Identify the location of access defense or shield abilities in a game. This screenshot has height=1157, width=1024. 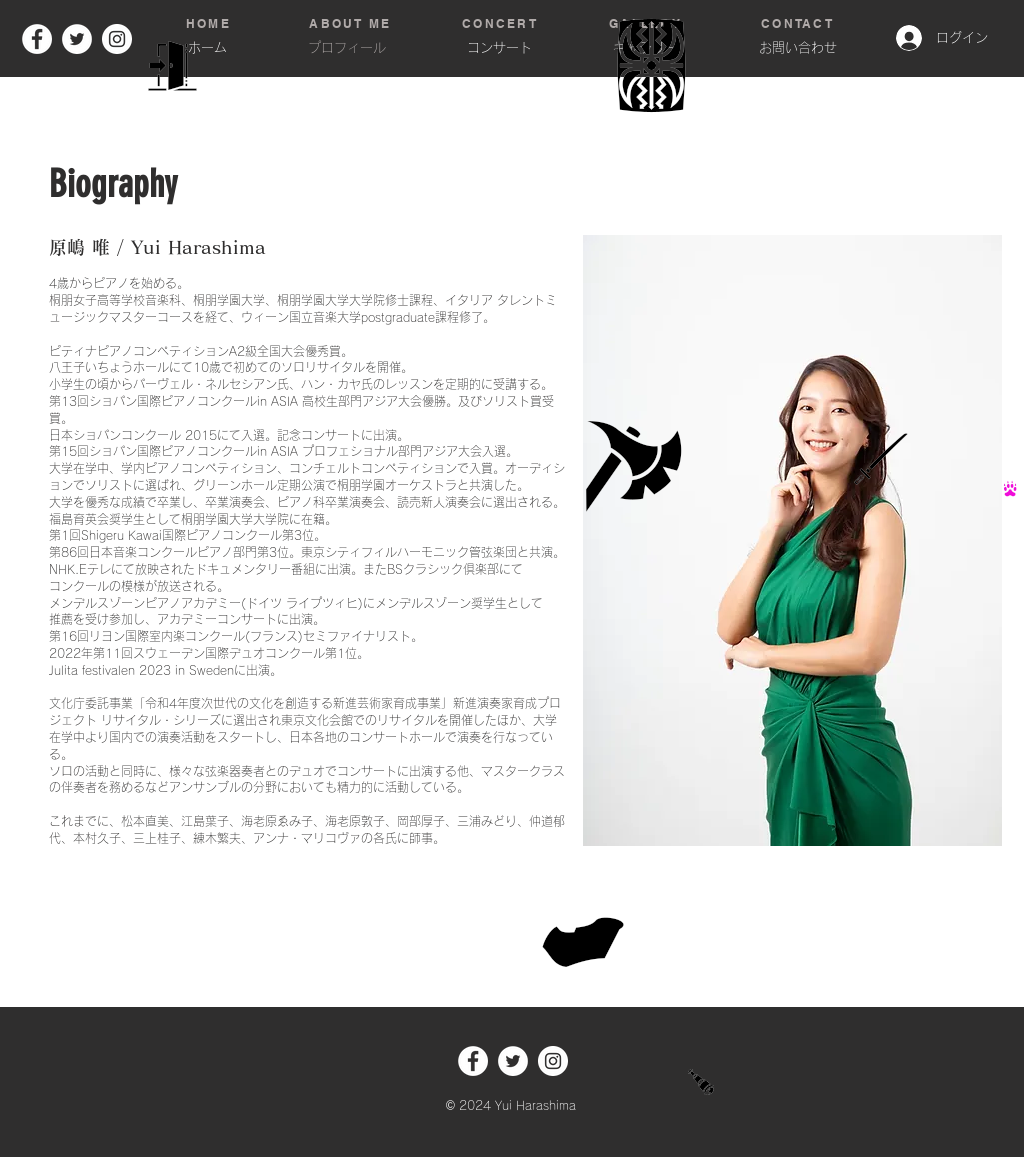
(651, 65).